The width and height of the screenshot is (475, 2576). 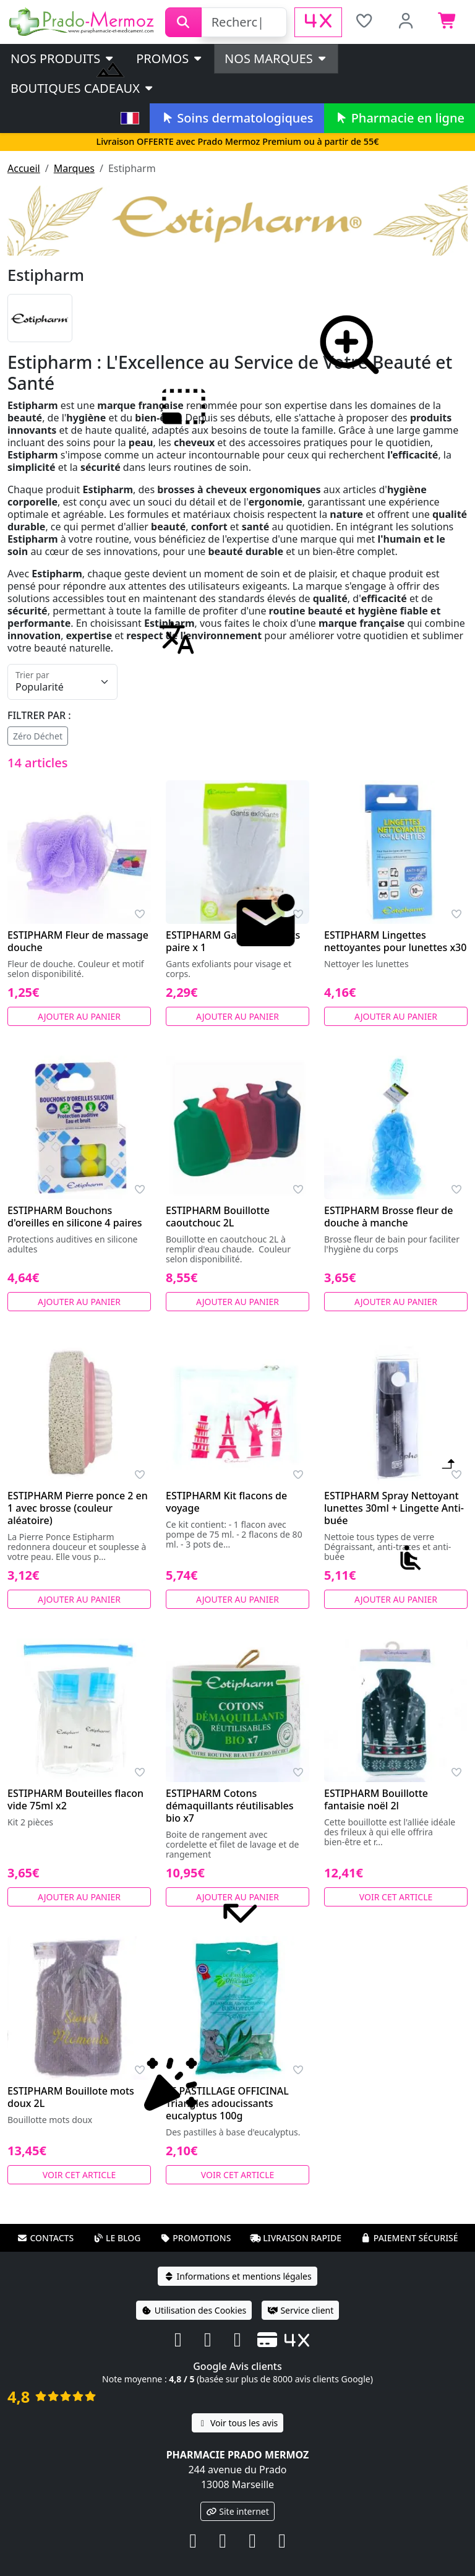 I want to click on zoom in on content or image, so click(x=349, y=345).